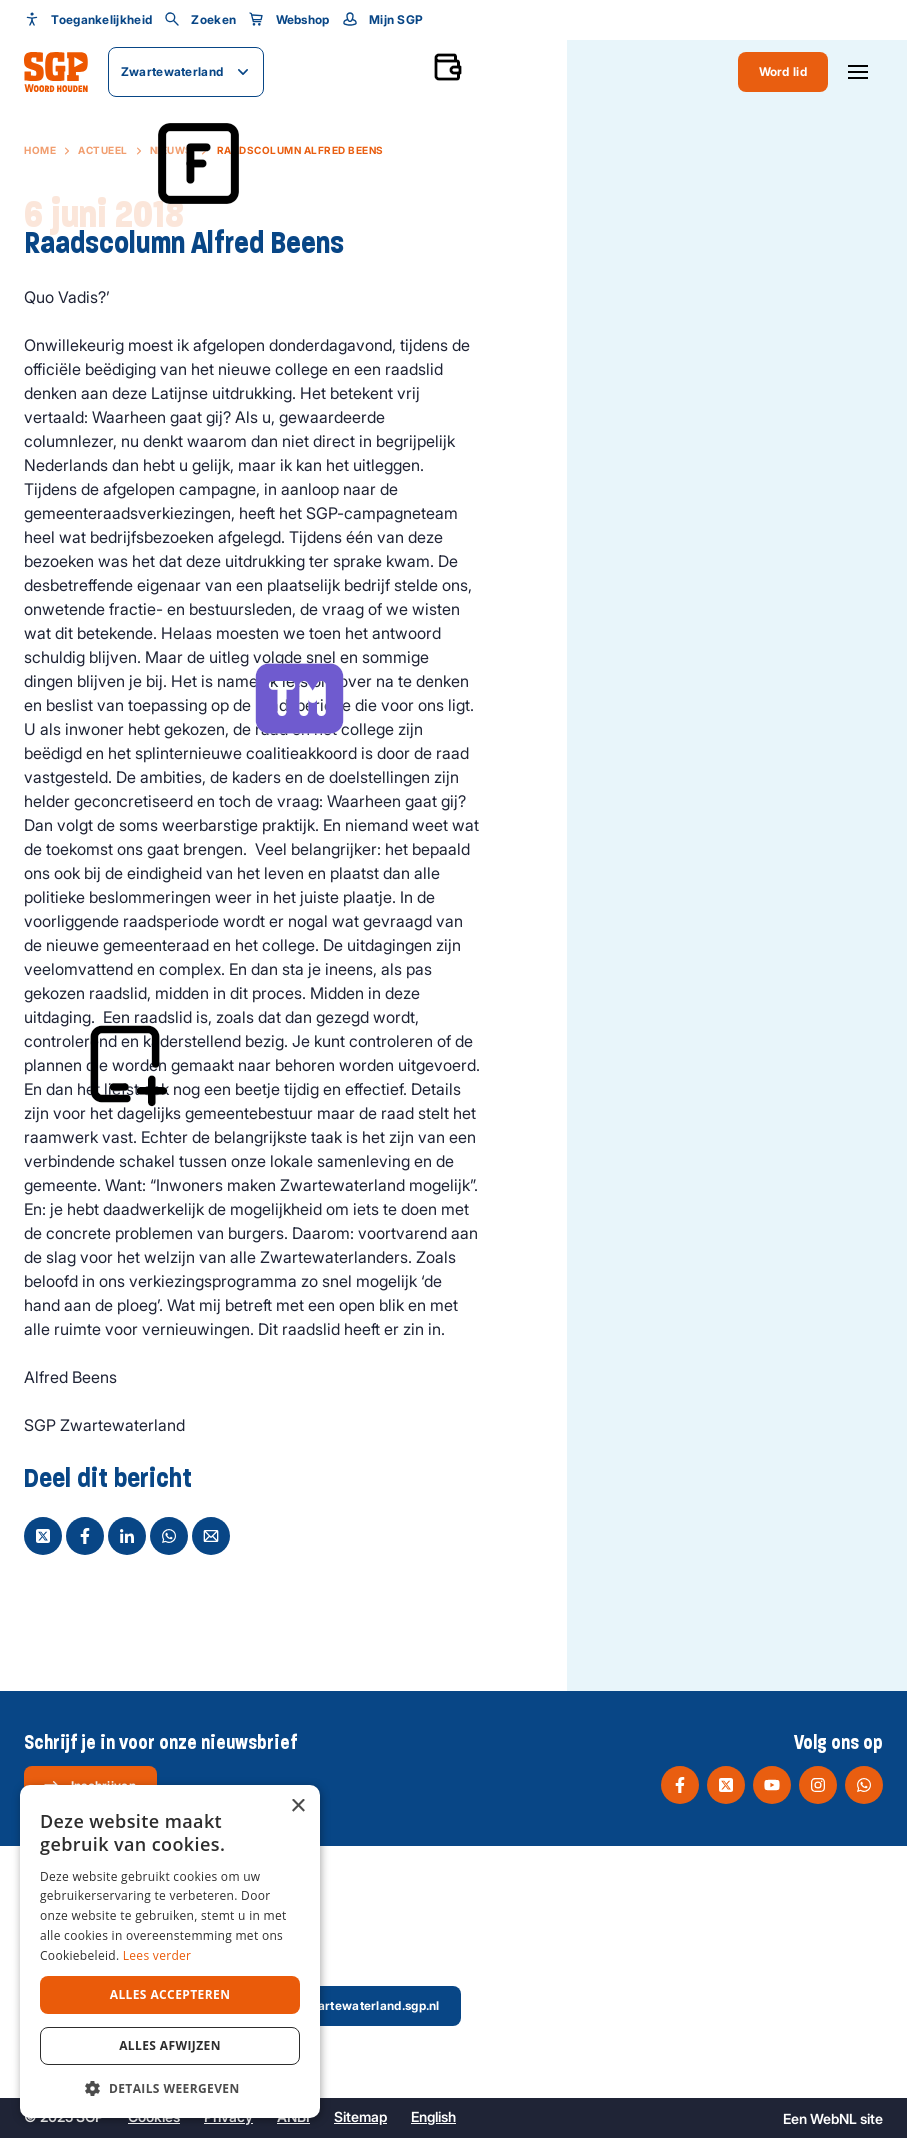 Image resolution: width=907 pixels, height=2138 pixels. What do you see at coordinates (299, 698) in the screenshot?
I see `indicates trademarked content or branding` at bounding box center [299, 698].